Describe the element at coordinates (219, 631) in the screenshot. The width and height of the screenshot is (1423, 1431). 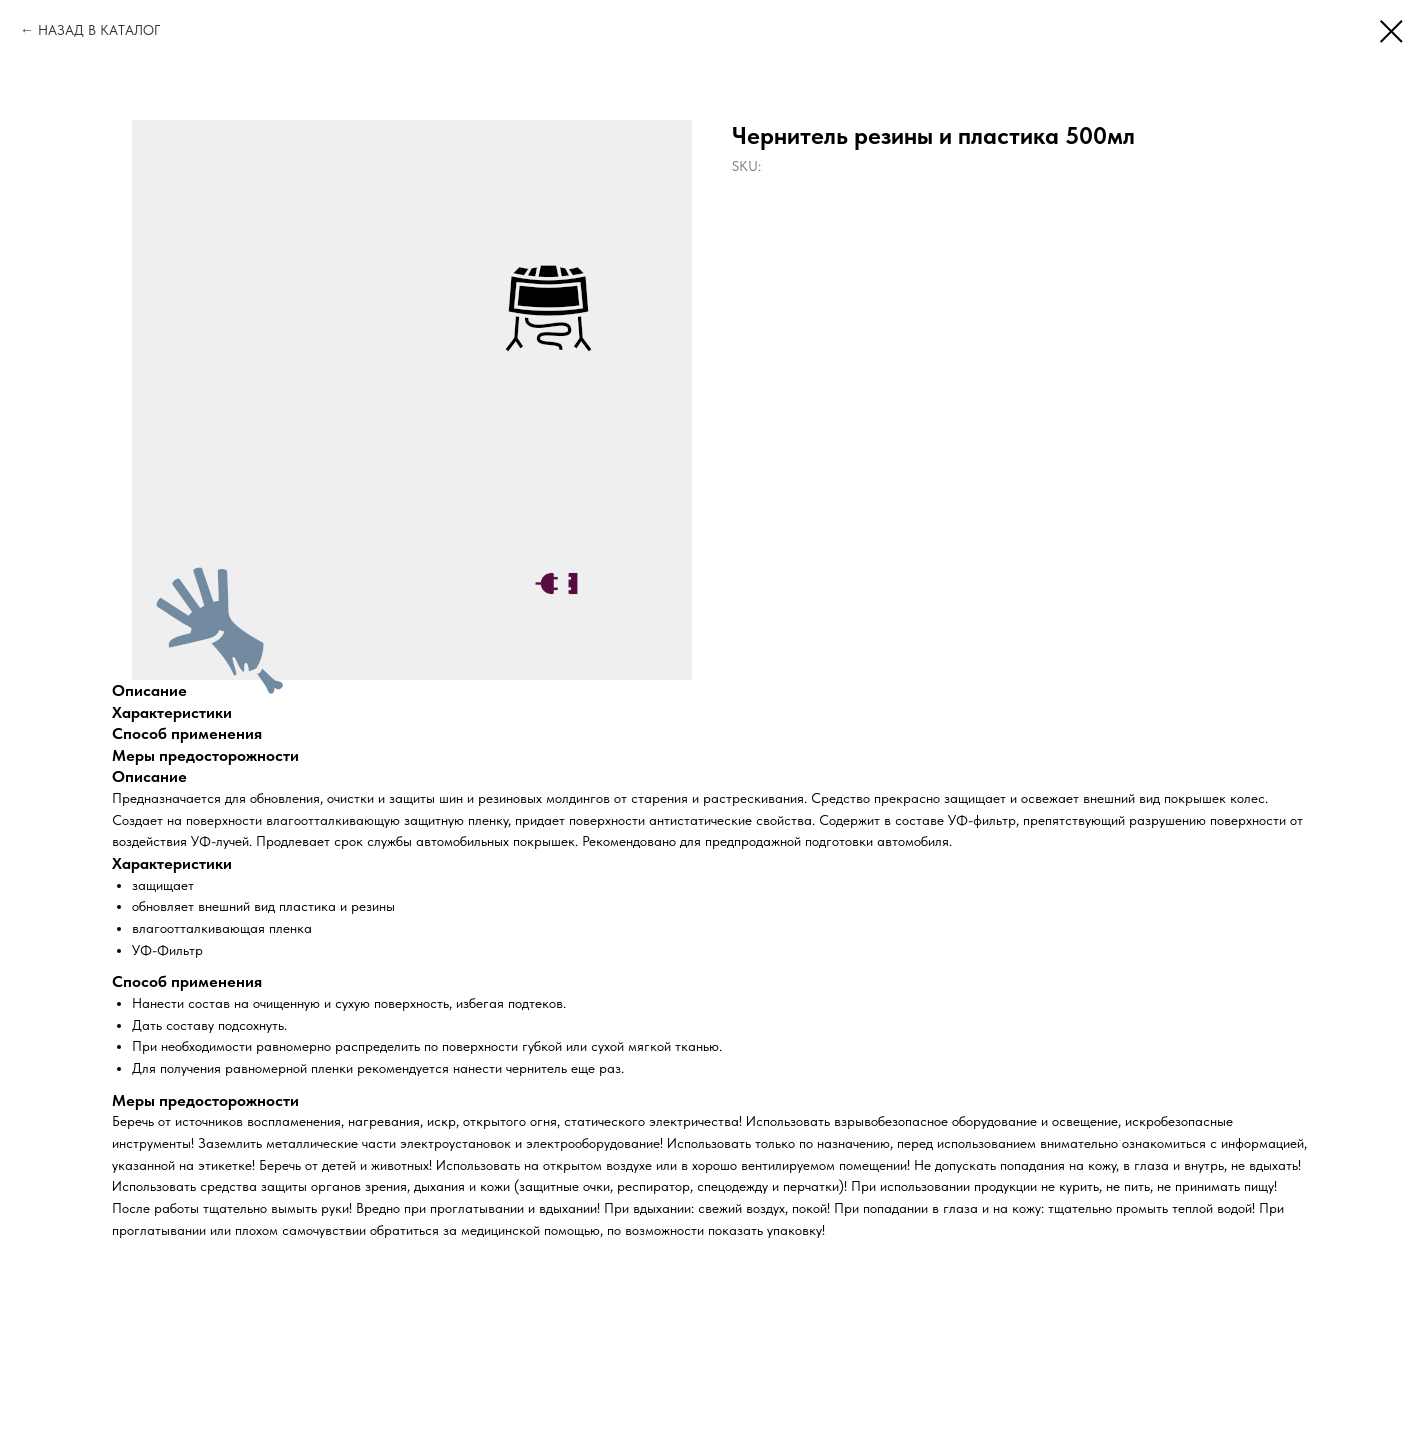
I see `indicates a defeated enemy or combat event in a game` at that location.